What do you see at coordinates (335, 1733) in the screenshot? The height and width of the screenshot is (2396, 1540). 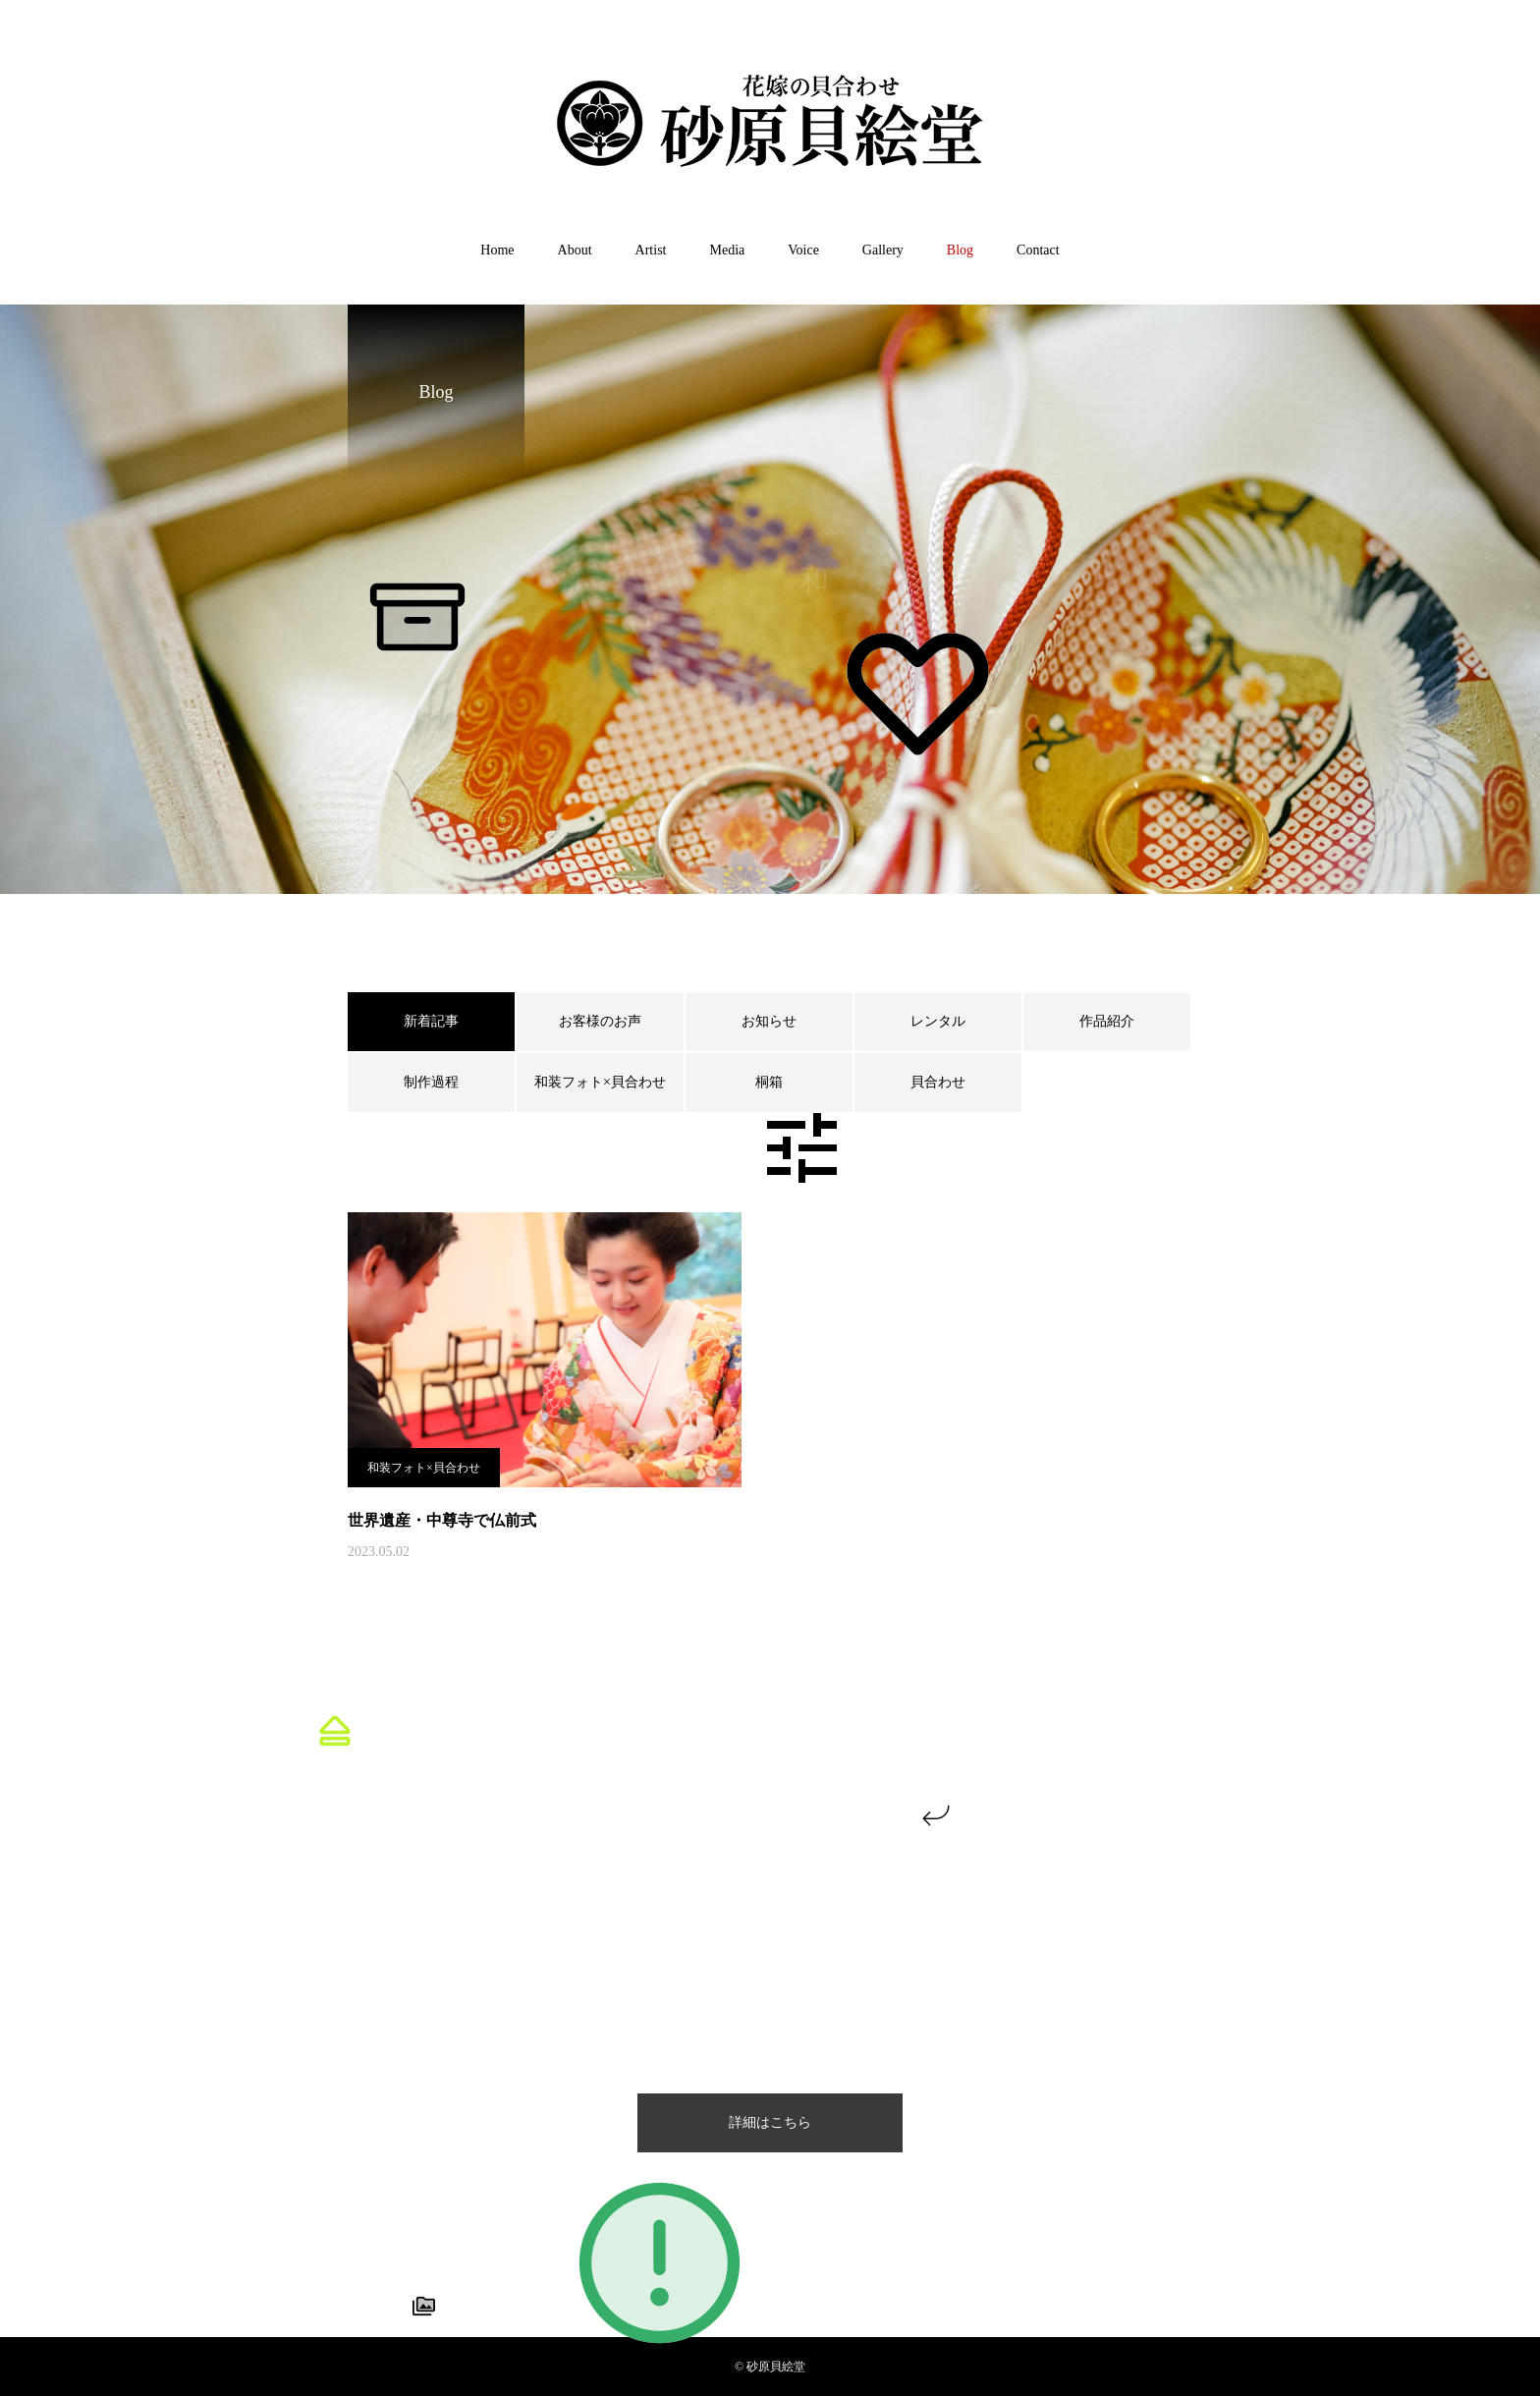 I see `eject media or removable device` at bounding box center [335, 1733].